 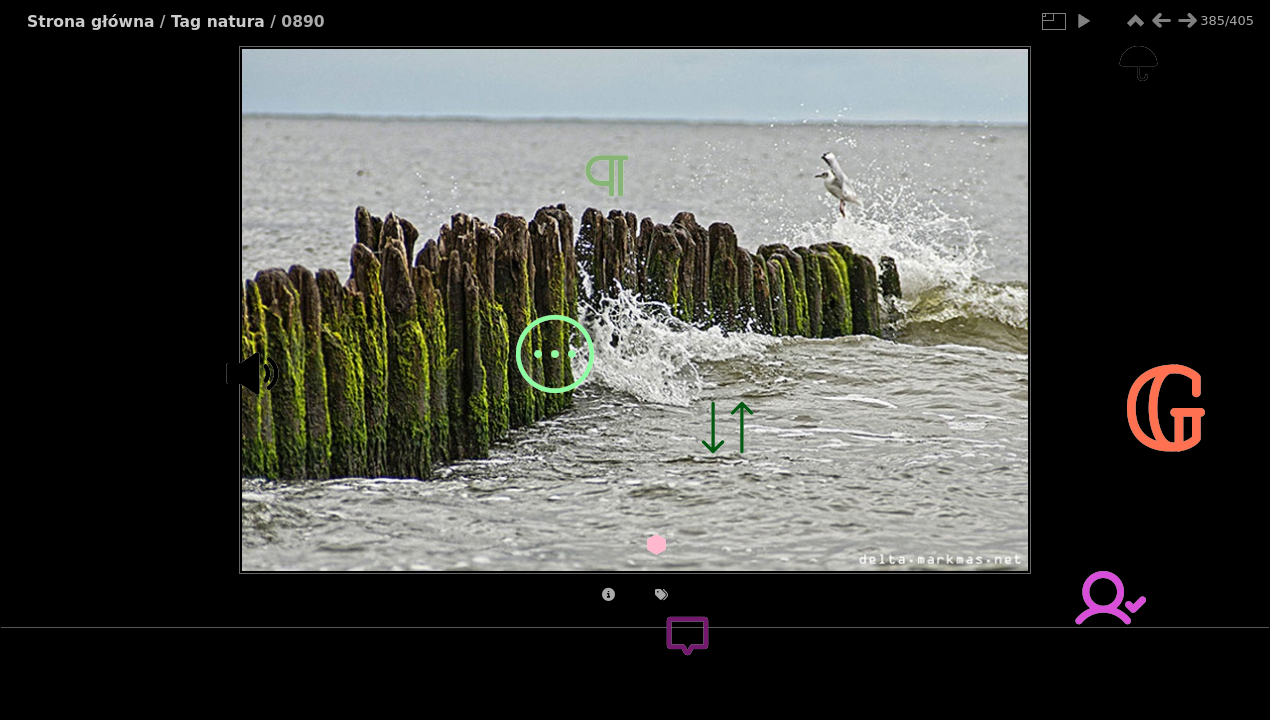 I want to click on indicates a category or tag grouping, so click(x=656, y=544).